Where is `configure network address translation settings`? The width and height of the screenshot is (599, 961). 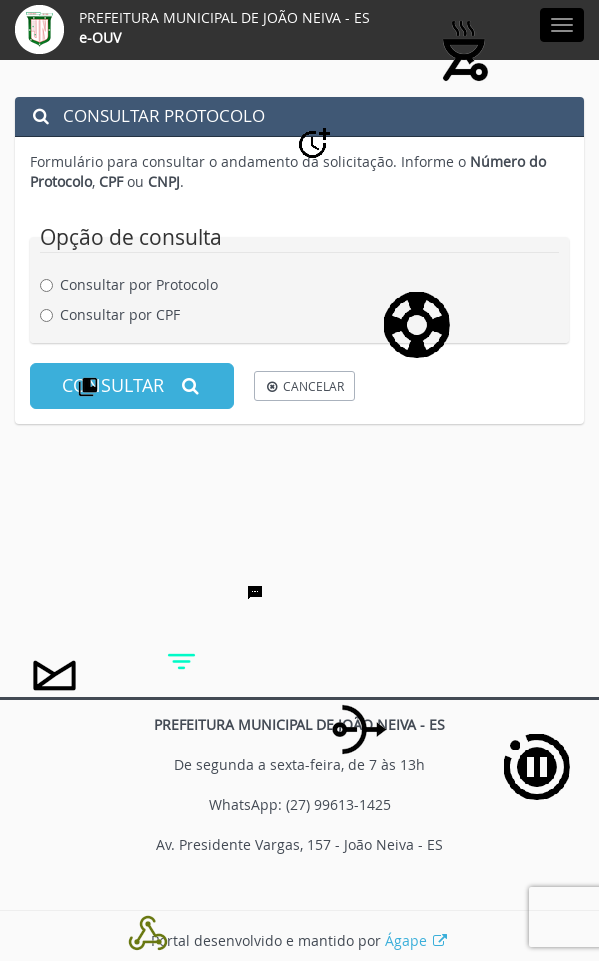 configure network address translation settings is located at coordinates (359, 729).